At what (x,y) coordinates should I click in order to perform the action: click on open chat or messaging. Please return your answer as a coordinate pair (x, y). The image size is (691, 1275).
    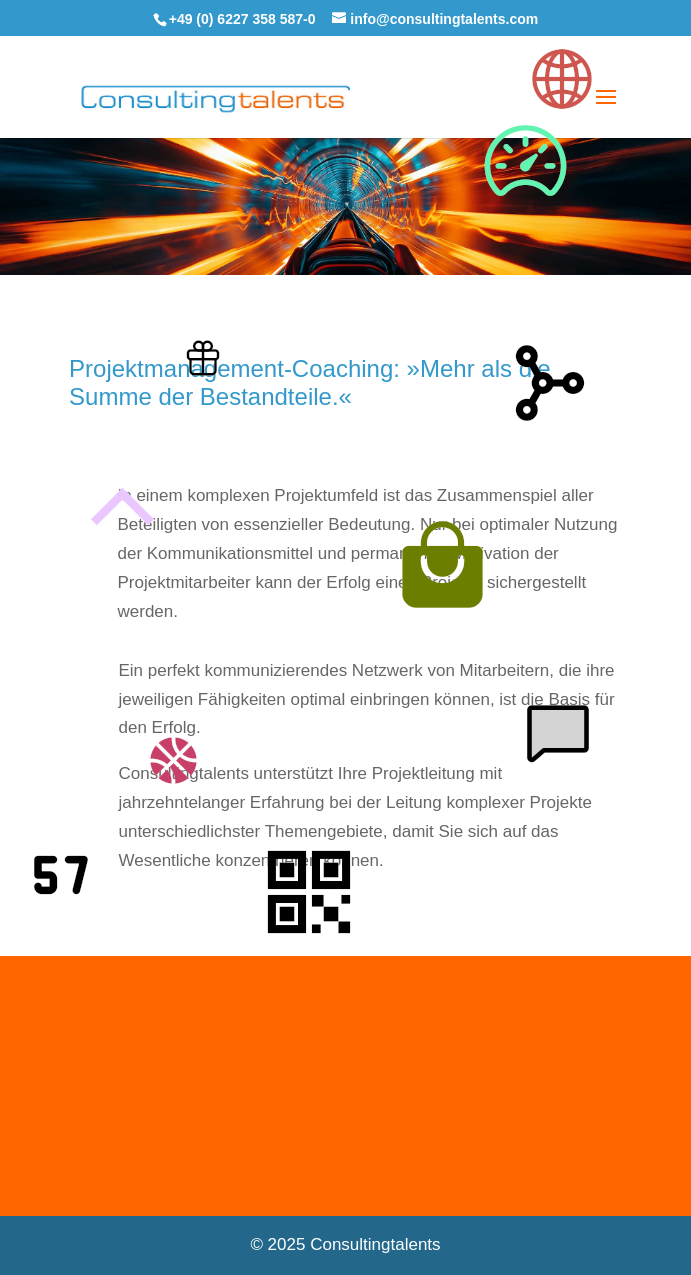
    Looking at the image, I should click on (558, 729).